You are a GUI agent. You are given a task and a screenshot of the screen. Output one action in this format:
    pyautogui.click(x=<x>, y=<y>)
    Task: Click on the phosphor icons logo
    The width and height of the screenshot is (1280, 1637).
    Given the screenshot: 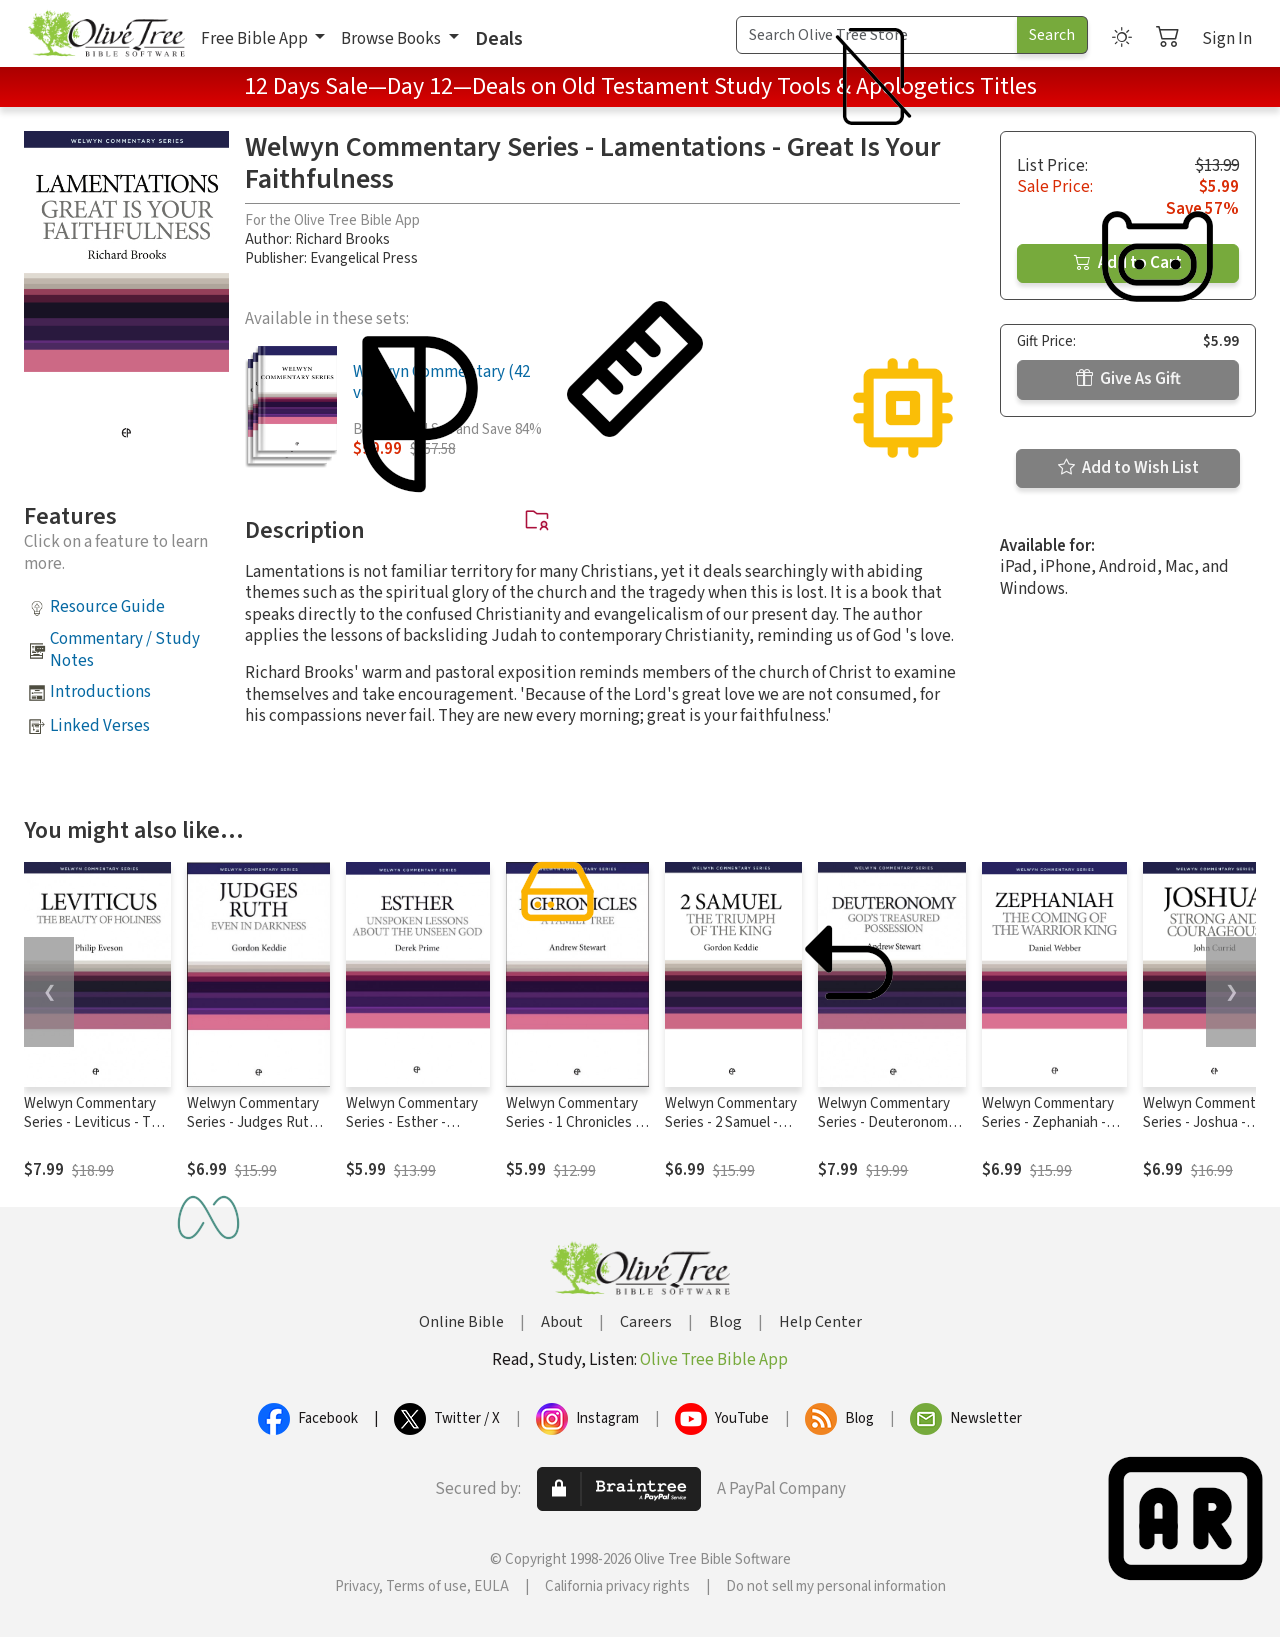 What is the action you would take?
    pyautogui.click(x=408, y=405)
    